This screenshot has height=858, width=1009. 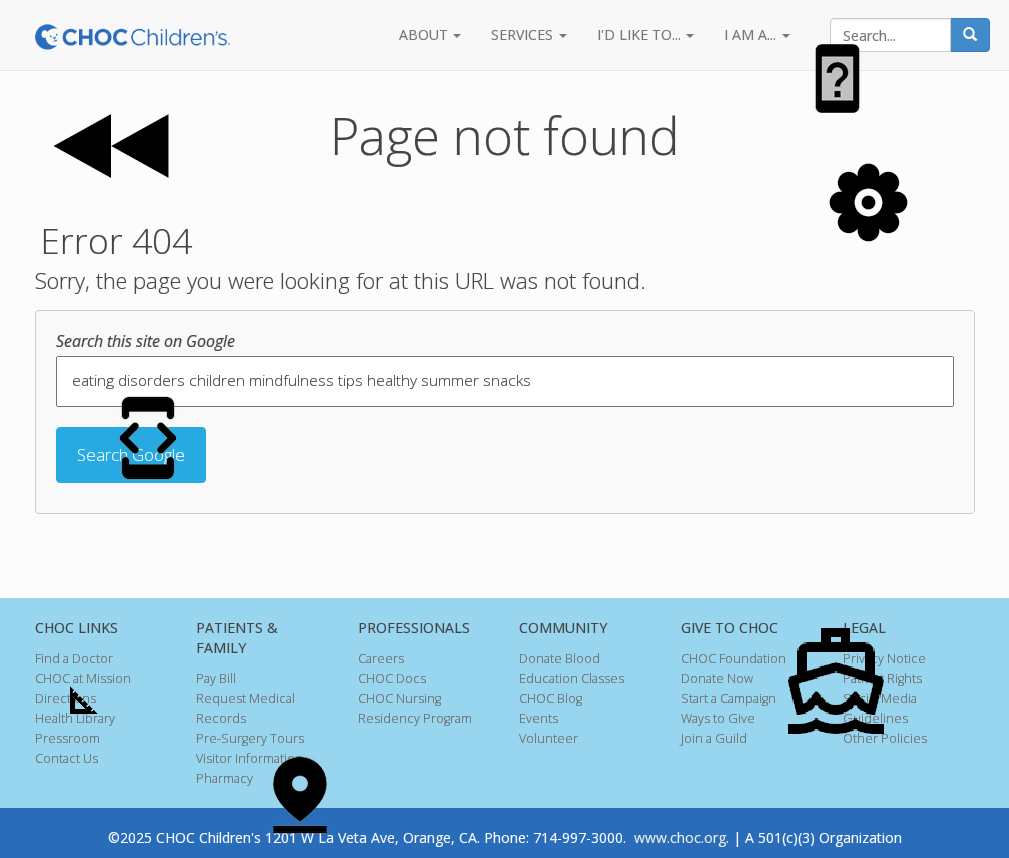 I want to click on access developer mode settings, so click(x=148, y=438).